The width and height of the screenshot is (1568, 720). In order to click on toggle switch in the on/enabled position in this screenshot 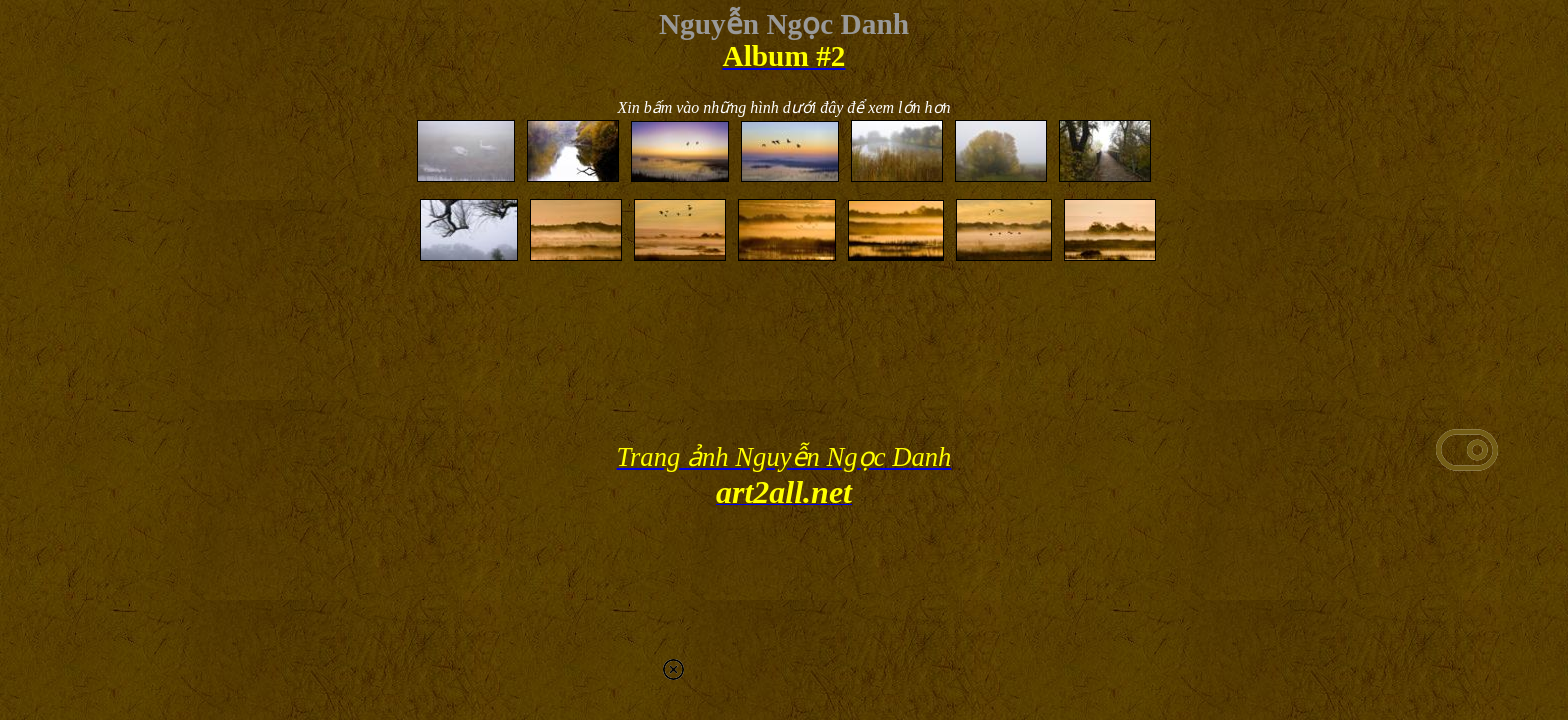, I will do `click(1467, 450)`.